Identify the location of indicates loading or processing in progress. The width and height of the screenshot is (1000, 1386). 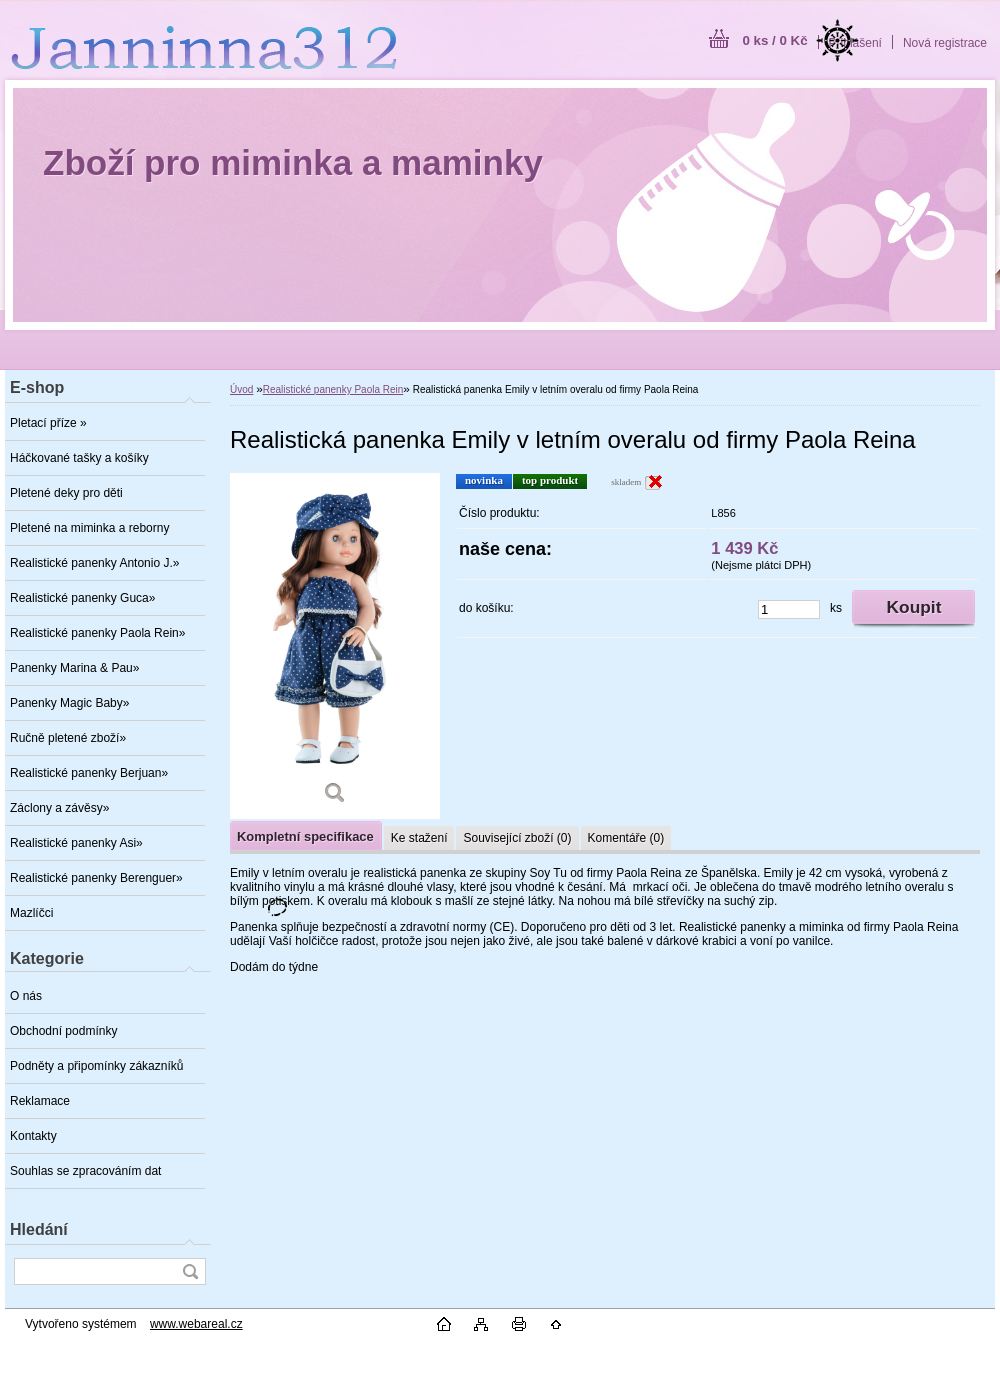
(277, 907).